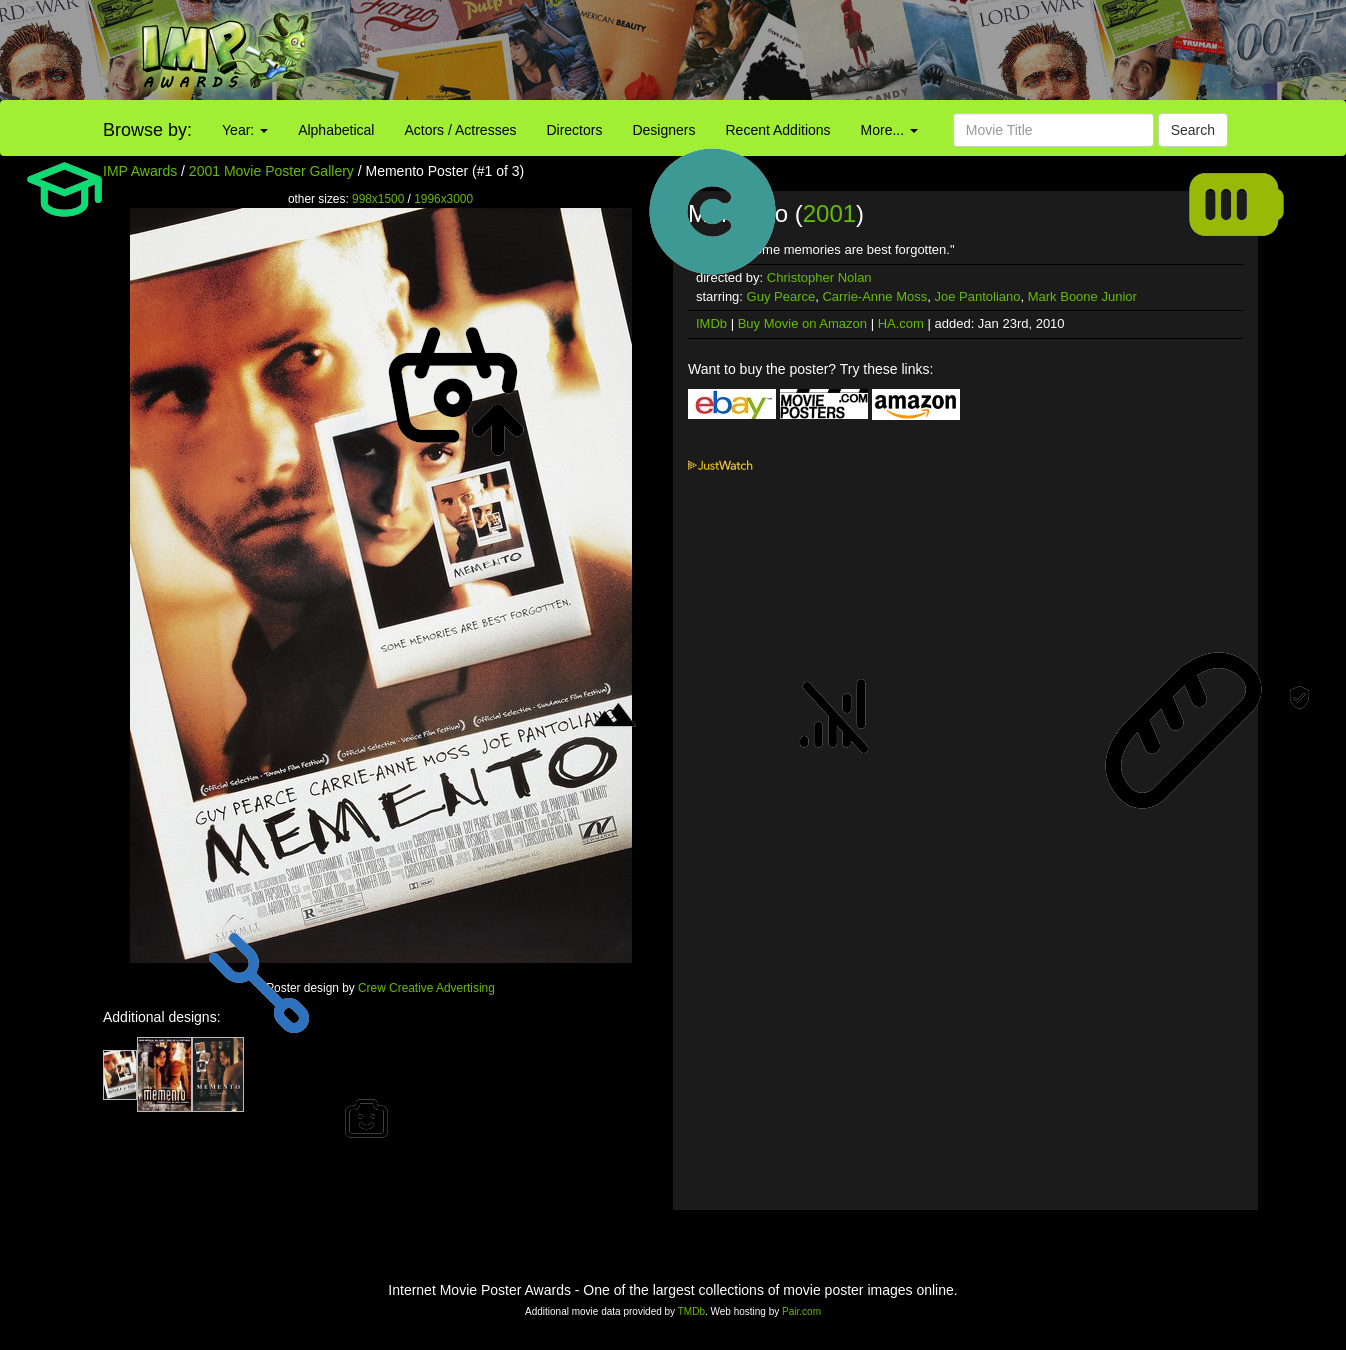 This screenshot has width=1346, height=1350. I want to click on indicates a verified or trusted user account, so click(1299, 697).